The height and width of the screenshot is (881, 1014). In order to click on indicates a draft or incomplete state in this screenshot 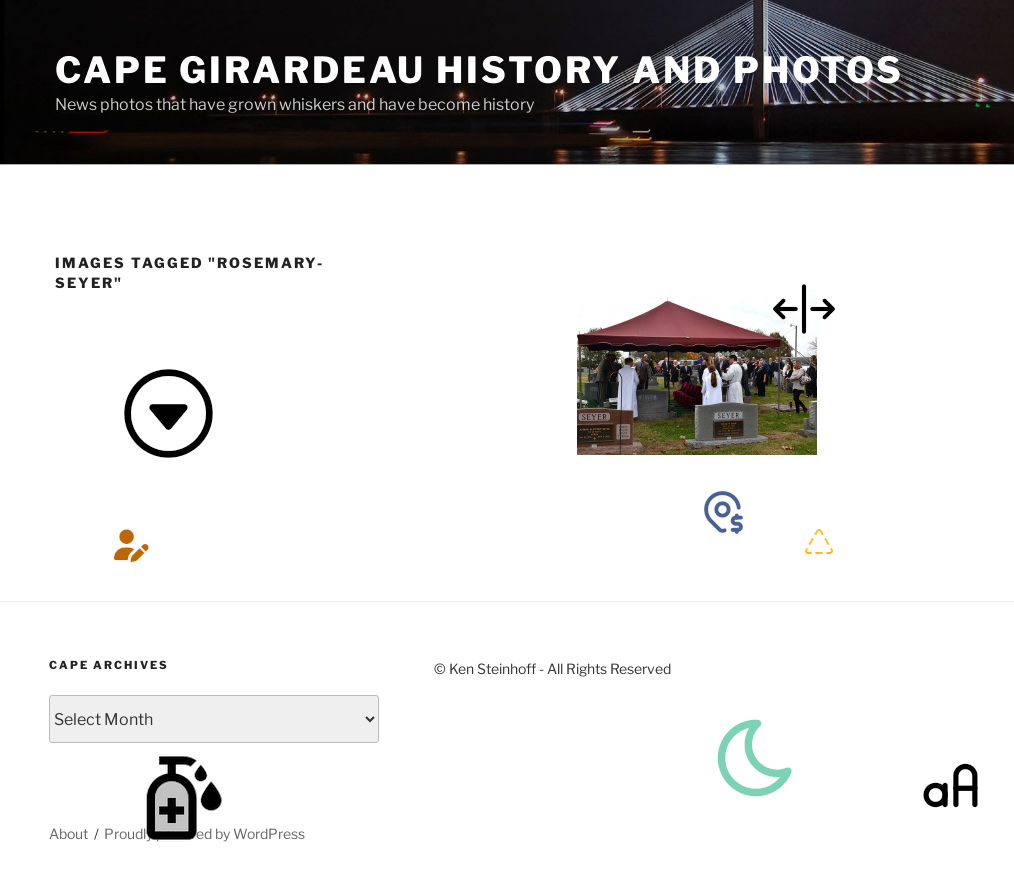, I will do `click(819, 542)`.